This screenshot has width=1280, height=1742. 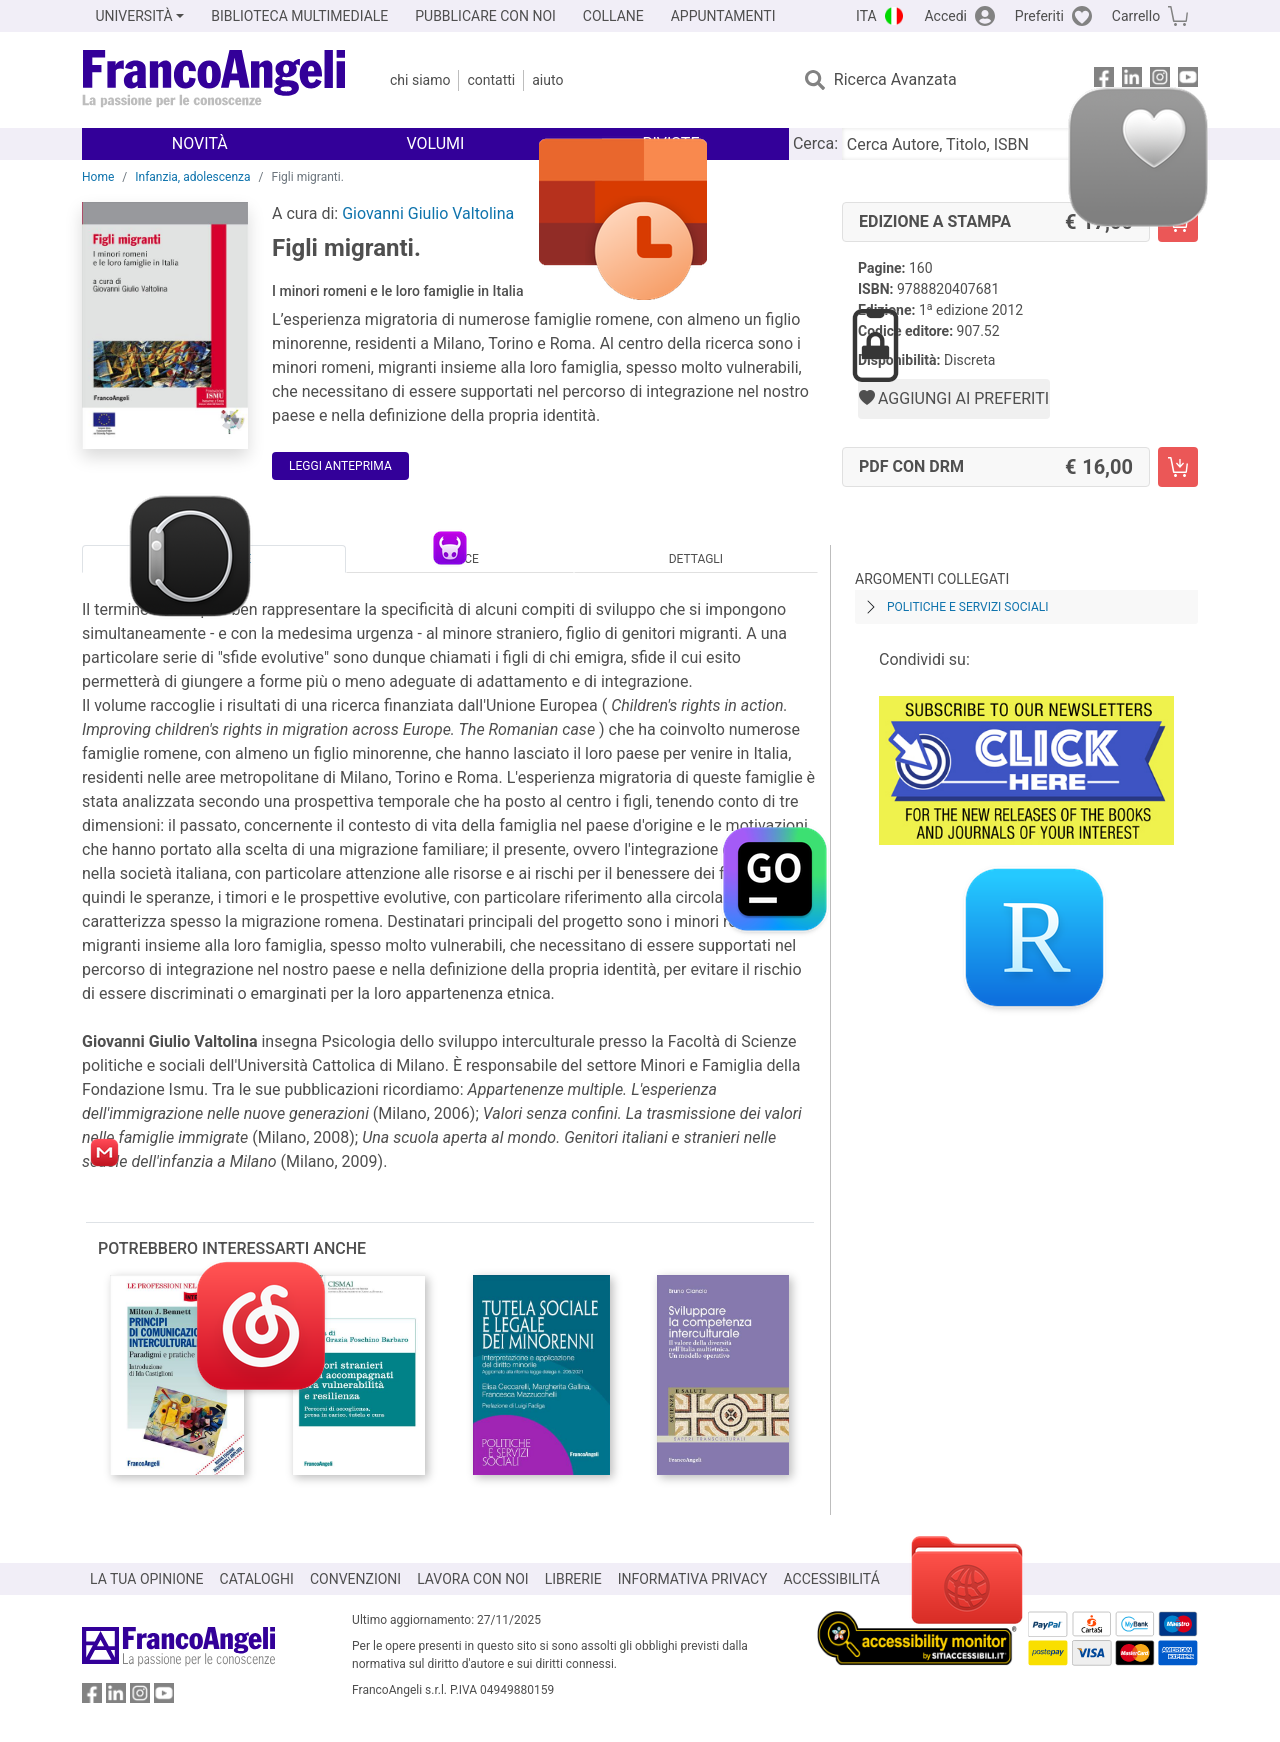 What do you see at coordinates (875, 345) in the screenshot?
I see `device is locked or secured` at bounding box center [875, 345].